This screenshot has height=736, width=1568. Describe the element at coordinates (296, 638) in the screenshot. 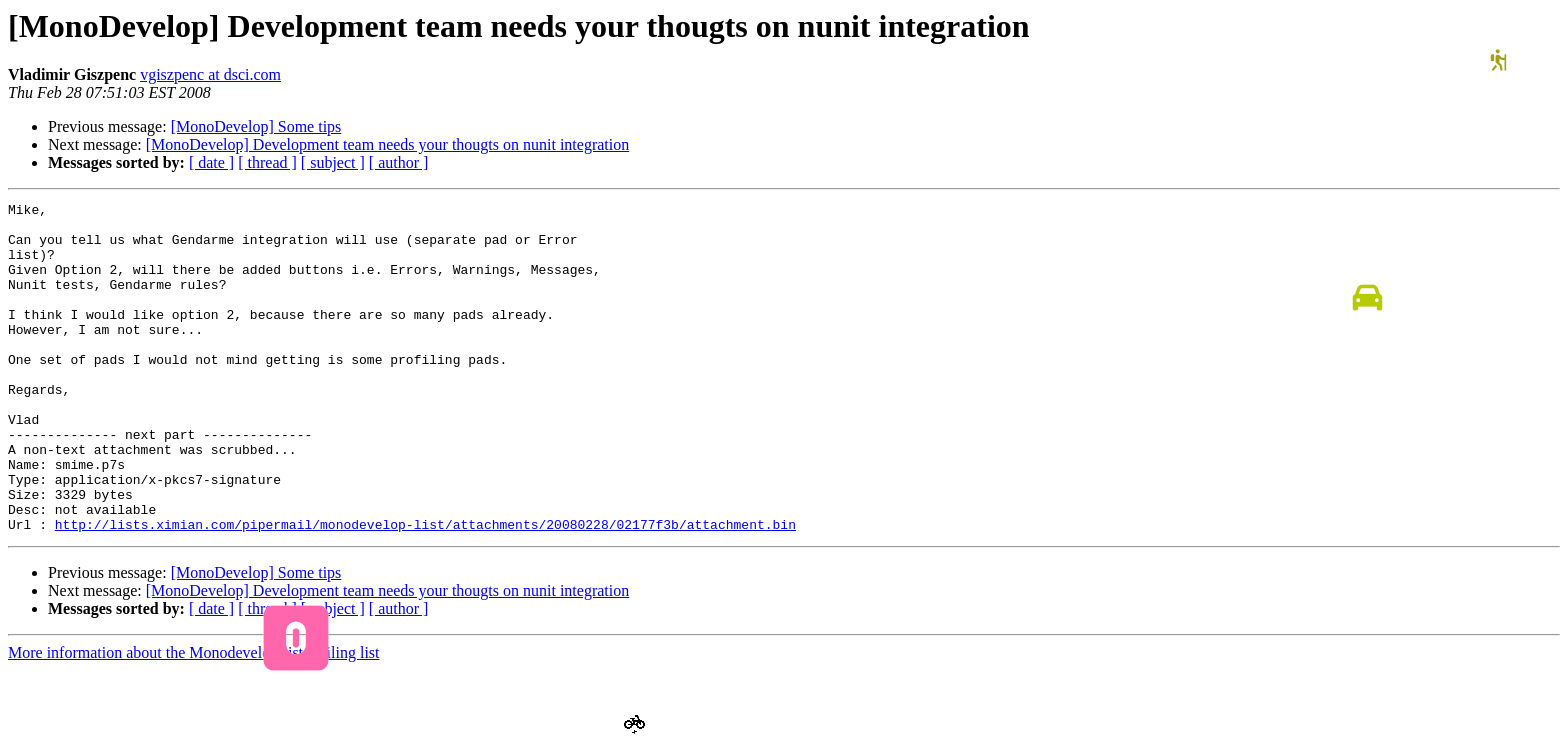

I see `indicates the letter "o" or zero value` at that location.